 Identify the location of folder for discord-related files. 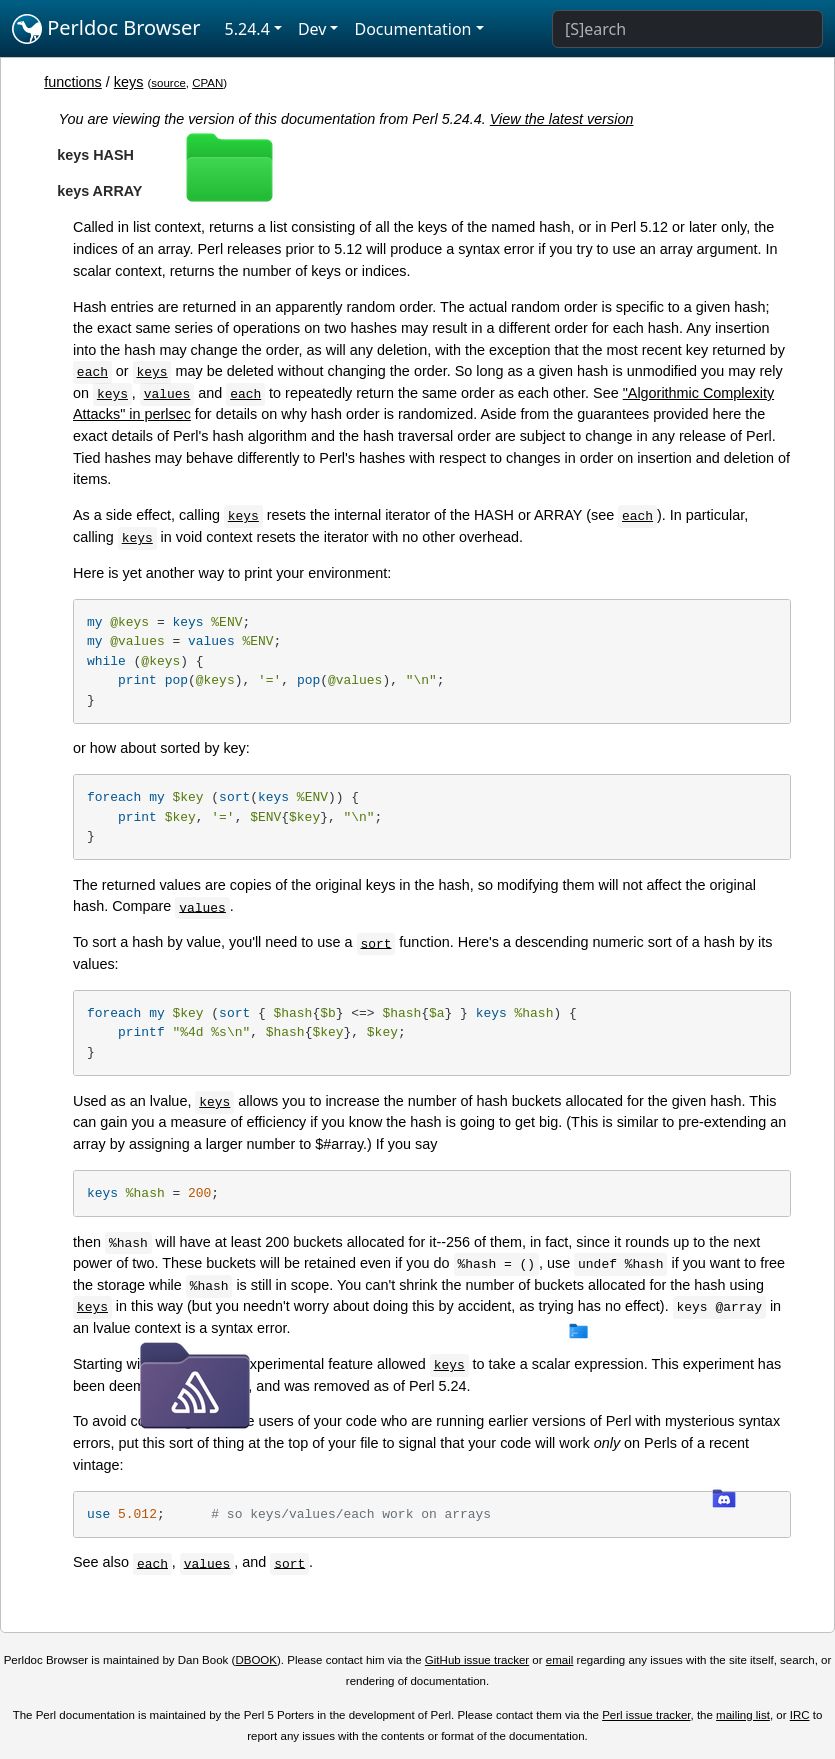
(724, 1499).